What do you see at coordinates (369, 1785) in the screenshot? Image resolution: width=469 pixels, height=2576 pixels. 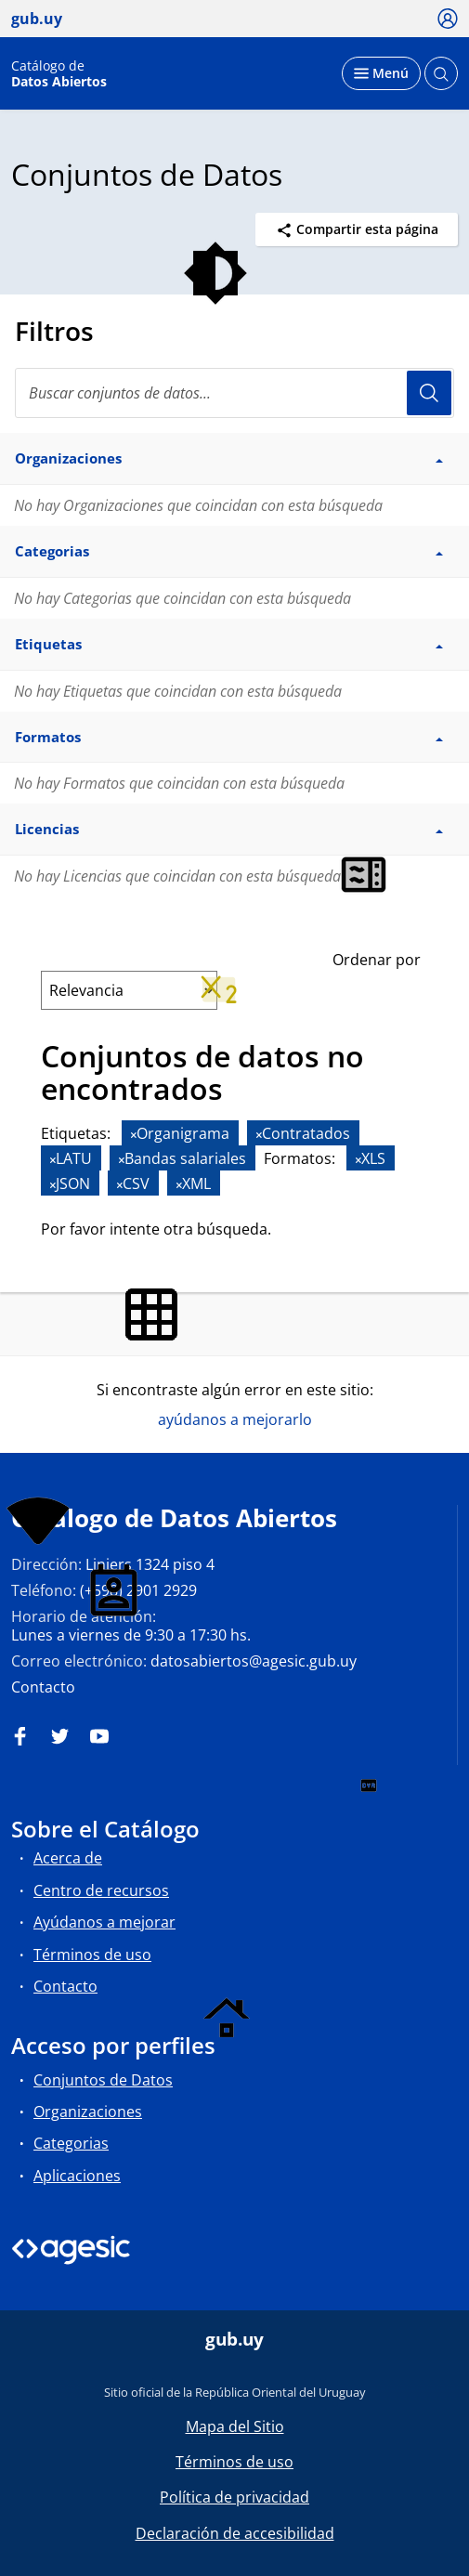 I see `access DVR recordings` at bounding box center [369, 1785].